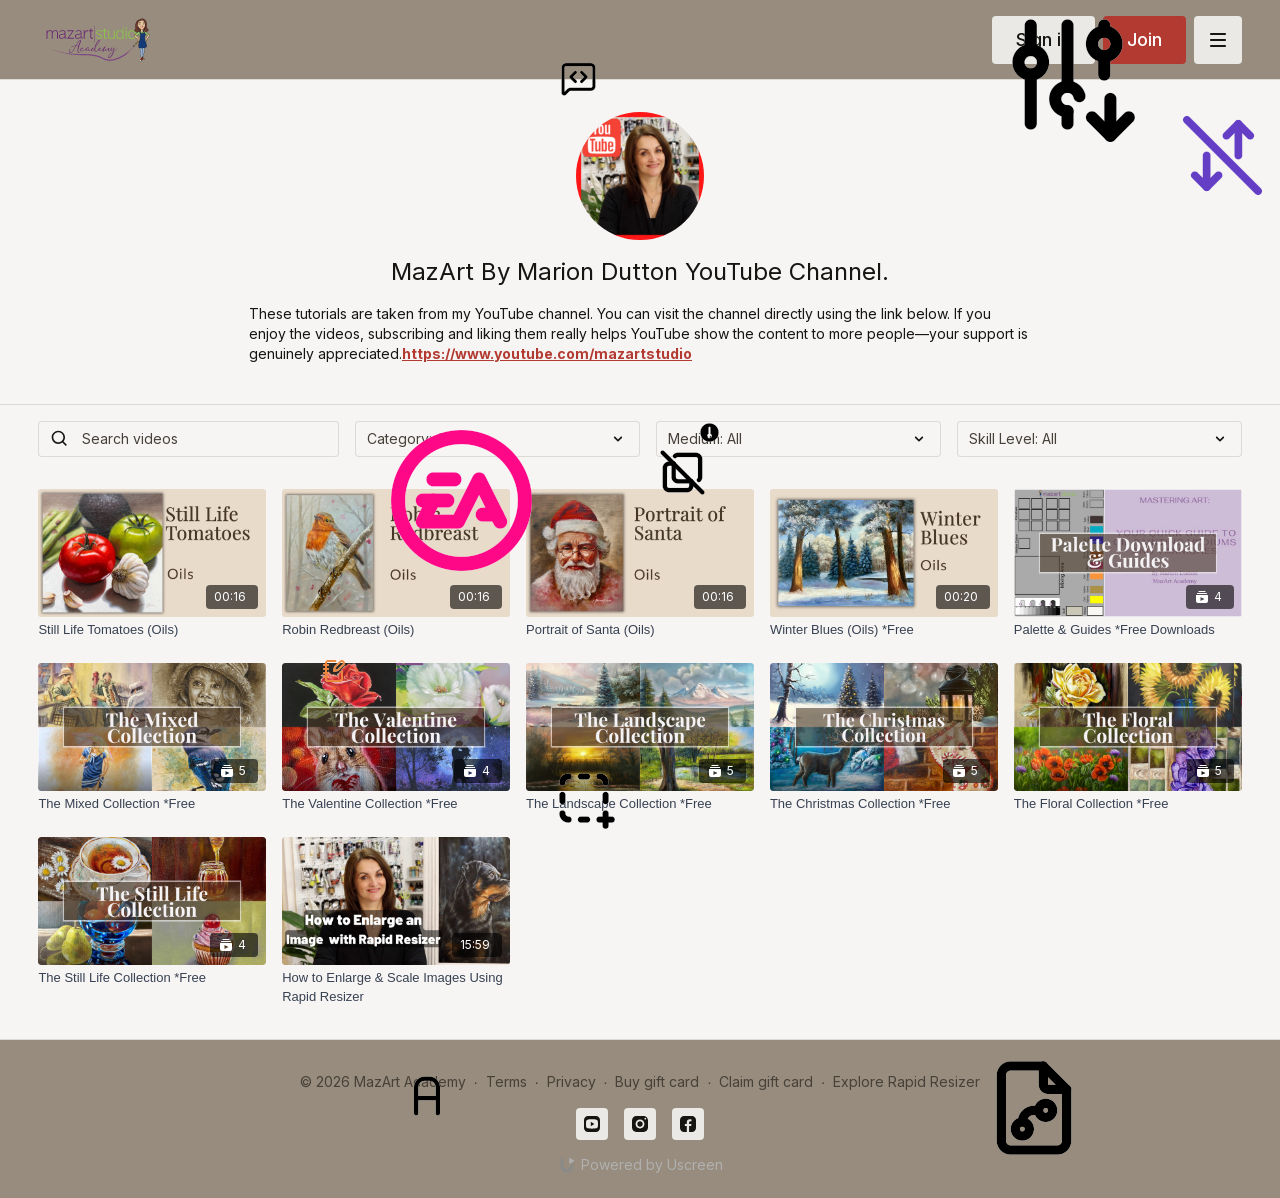 The height and width of the screenshot is (1198, 1280). What do you see at coordinates (427, 1096) in the screenshot?
I see `select font or text formatting options` at bounding box center [427, 1096].